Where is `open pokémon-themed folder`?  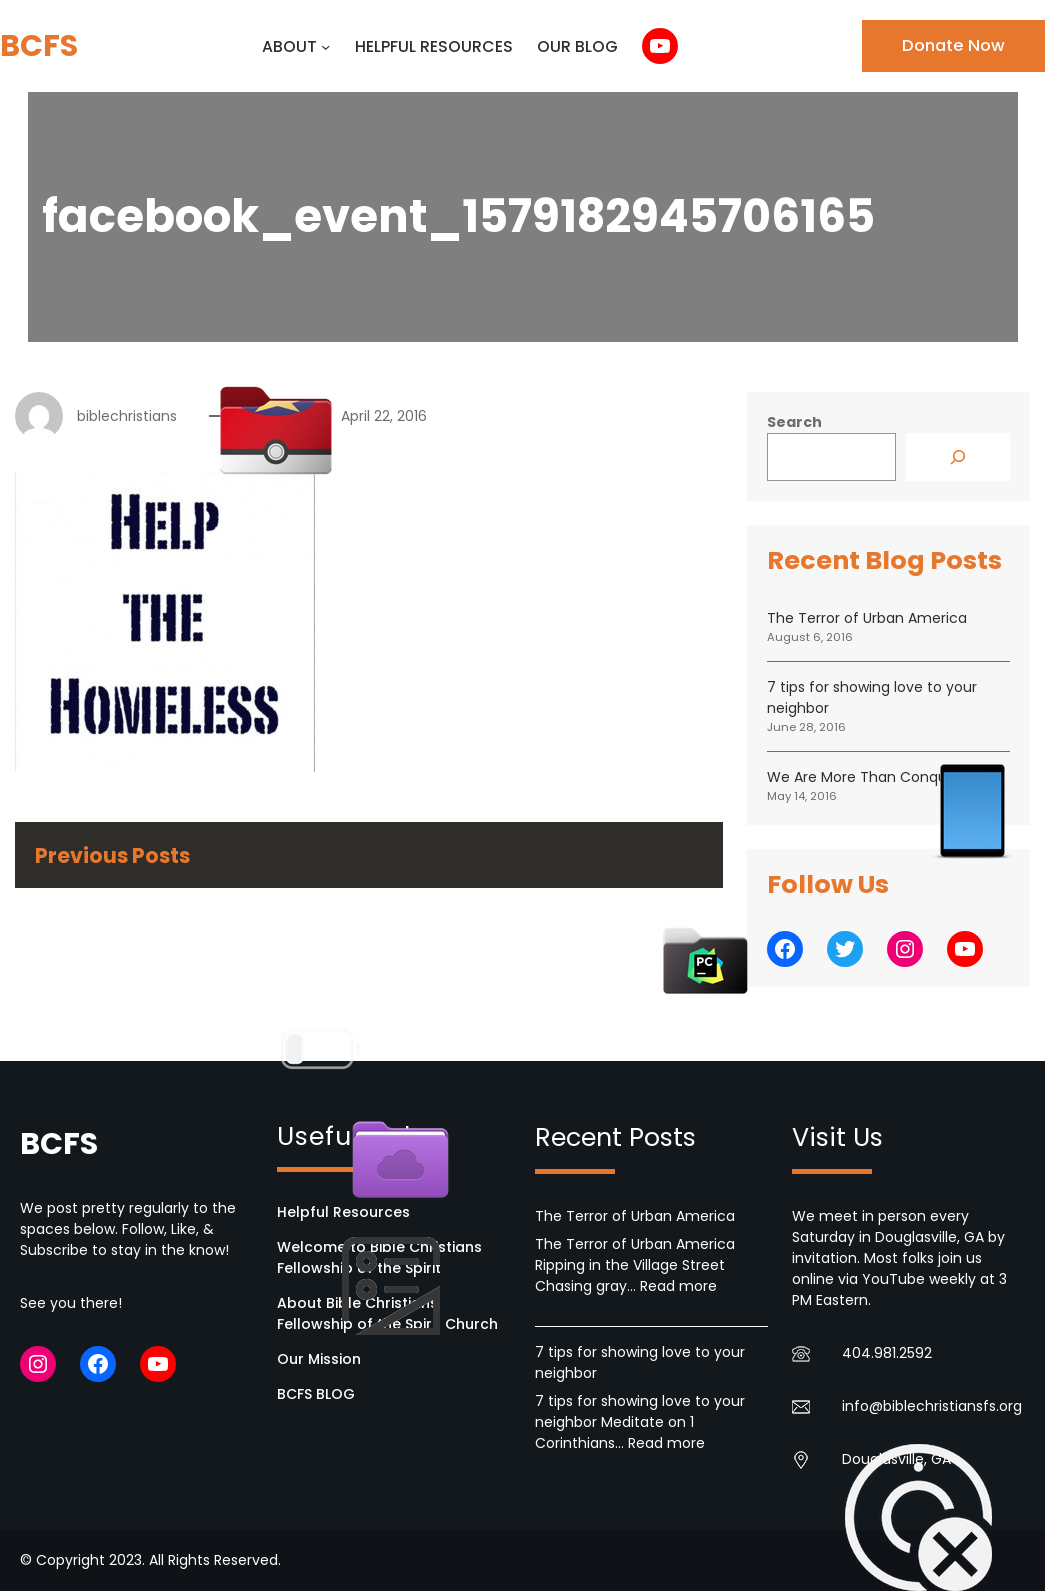
open pokémon-themed folder is located at coordinates (275, 433).